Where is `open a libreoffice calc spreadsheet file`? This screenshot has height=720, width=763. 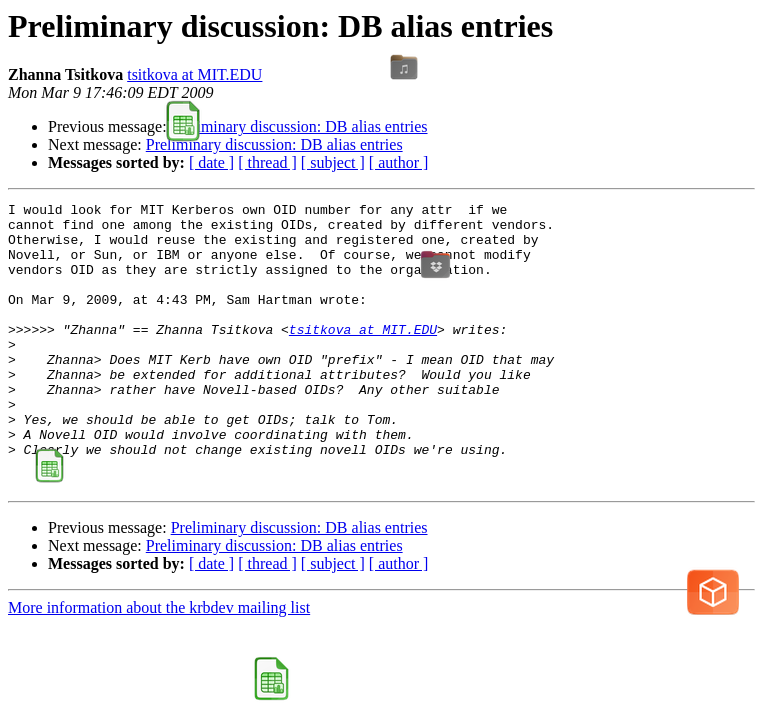
open a libreoffice calc spreadsheet file is located at coordinates (49, 465).